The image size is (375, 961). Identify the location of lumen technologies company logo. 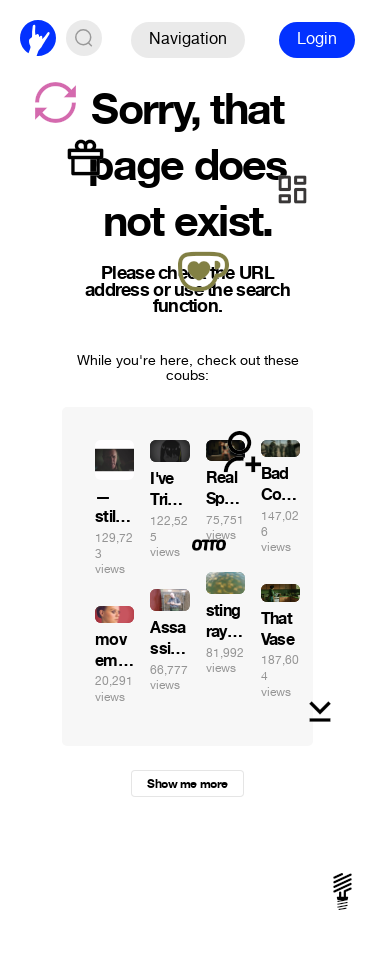
(342, 891).